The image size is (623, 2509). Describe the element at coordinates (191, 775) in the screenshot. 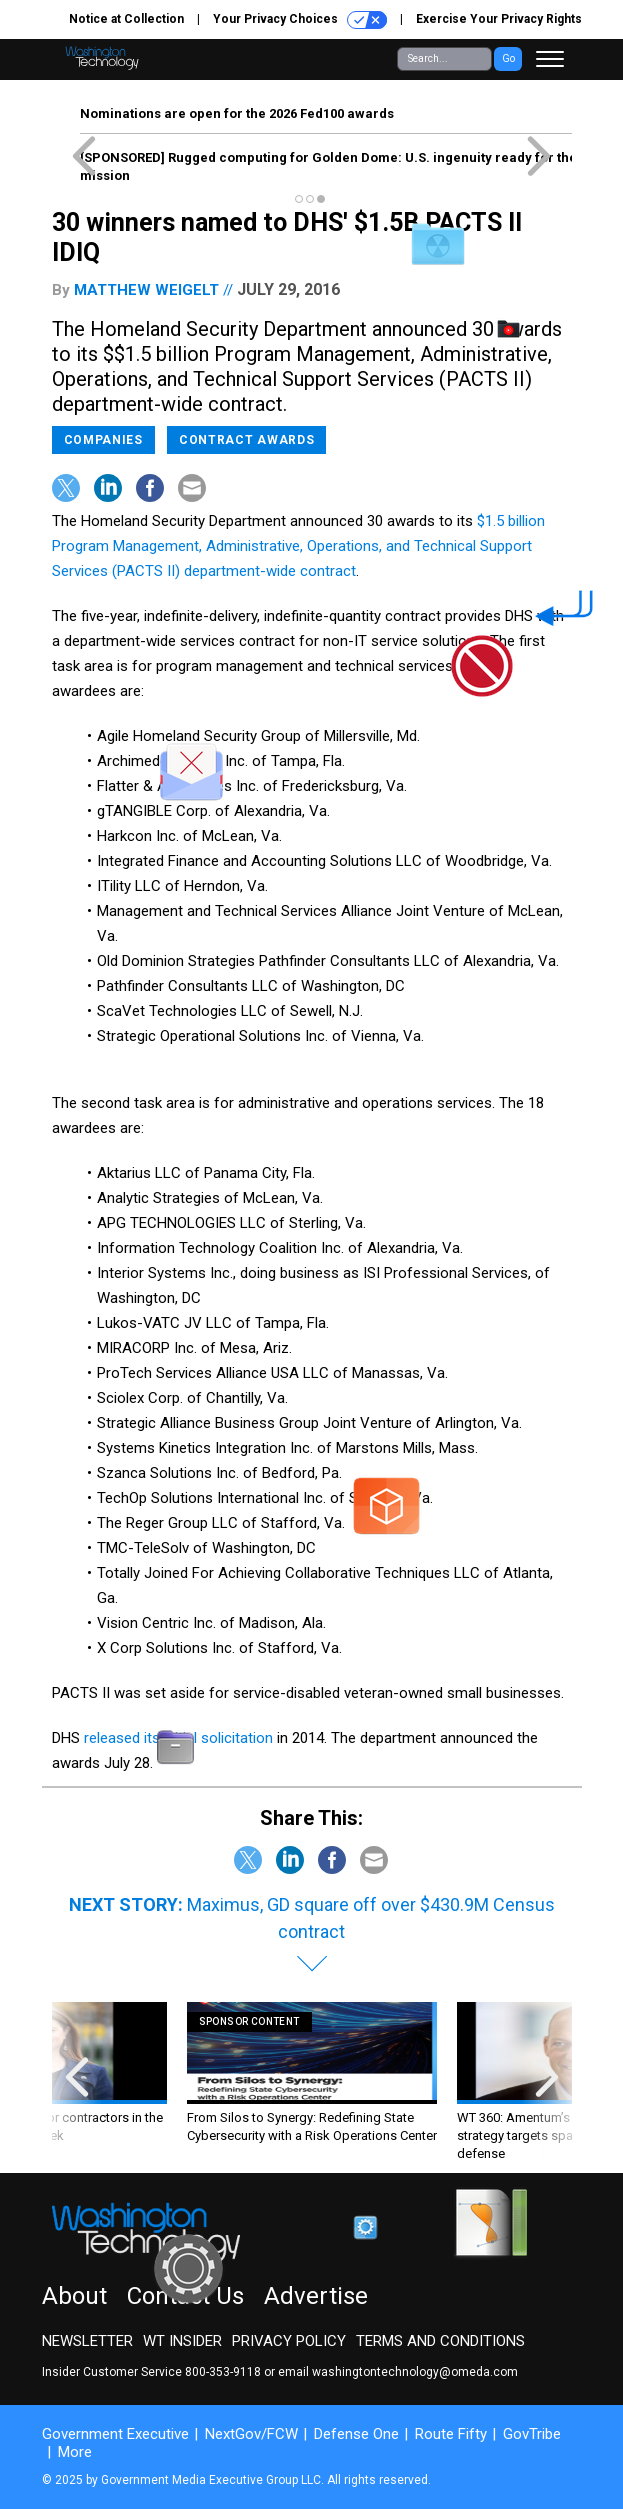

I see `mark email as spam or junk` at that location.